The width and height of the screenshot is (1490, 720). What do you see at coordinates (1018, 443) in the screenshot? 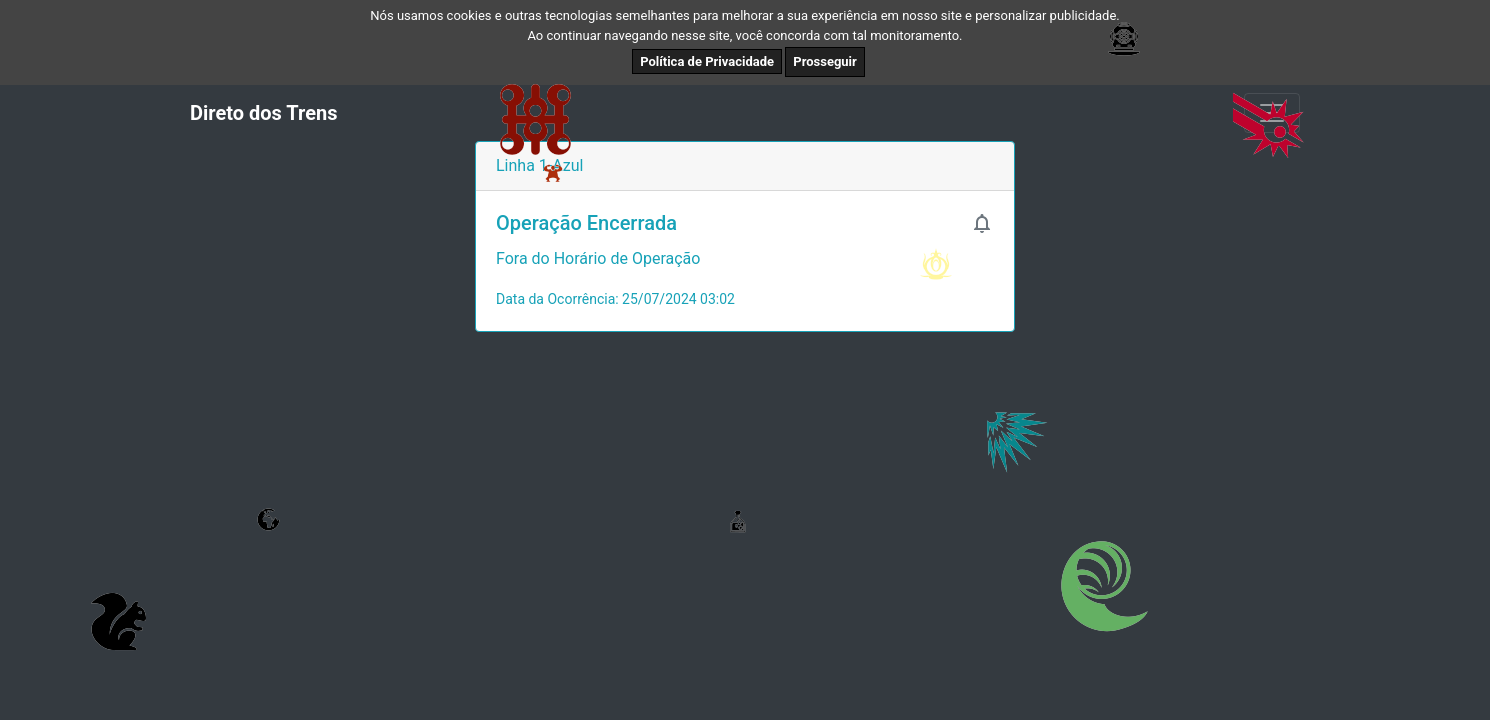
I see `toggle brightness or light mode` at bounding box center [1018, 443].